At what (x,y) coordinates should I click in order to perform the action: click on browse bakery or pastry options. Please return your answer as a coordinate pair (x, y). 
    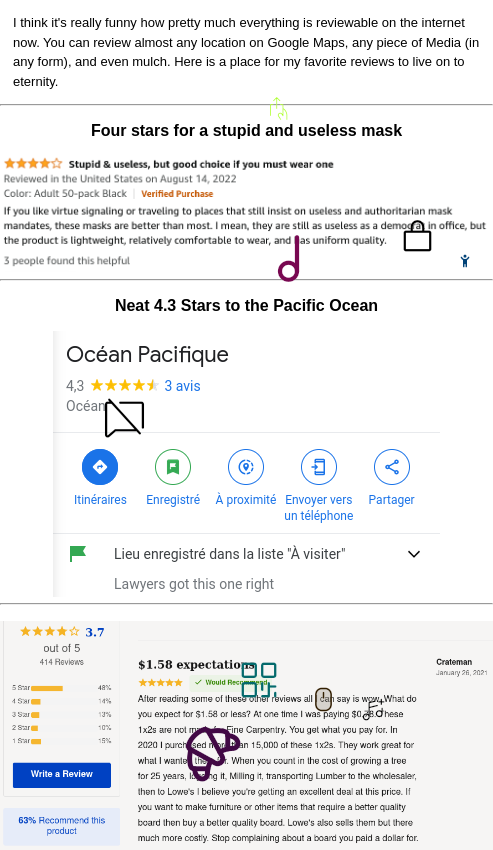
    Looking at the image, I should click on (212, 753).